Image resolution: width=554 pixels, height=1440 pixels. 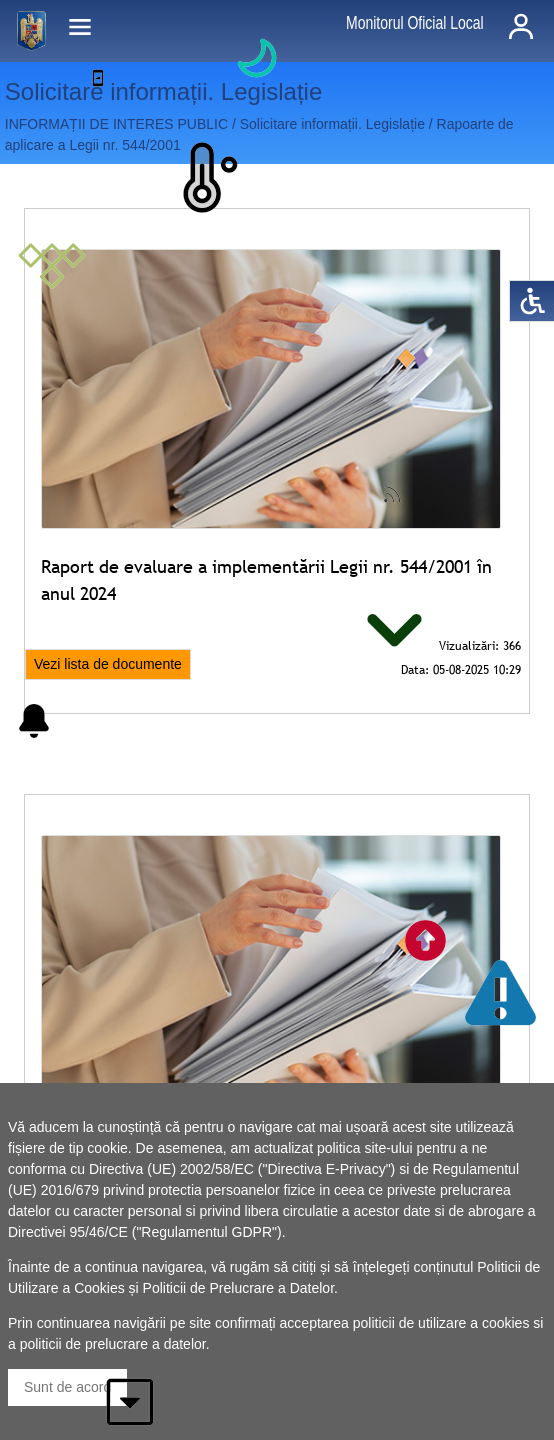 I want to click on view current temperature, so click(x=204, y=177).